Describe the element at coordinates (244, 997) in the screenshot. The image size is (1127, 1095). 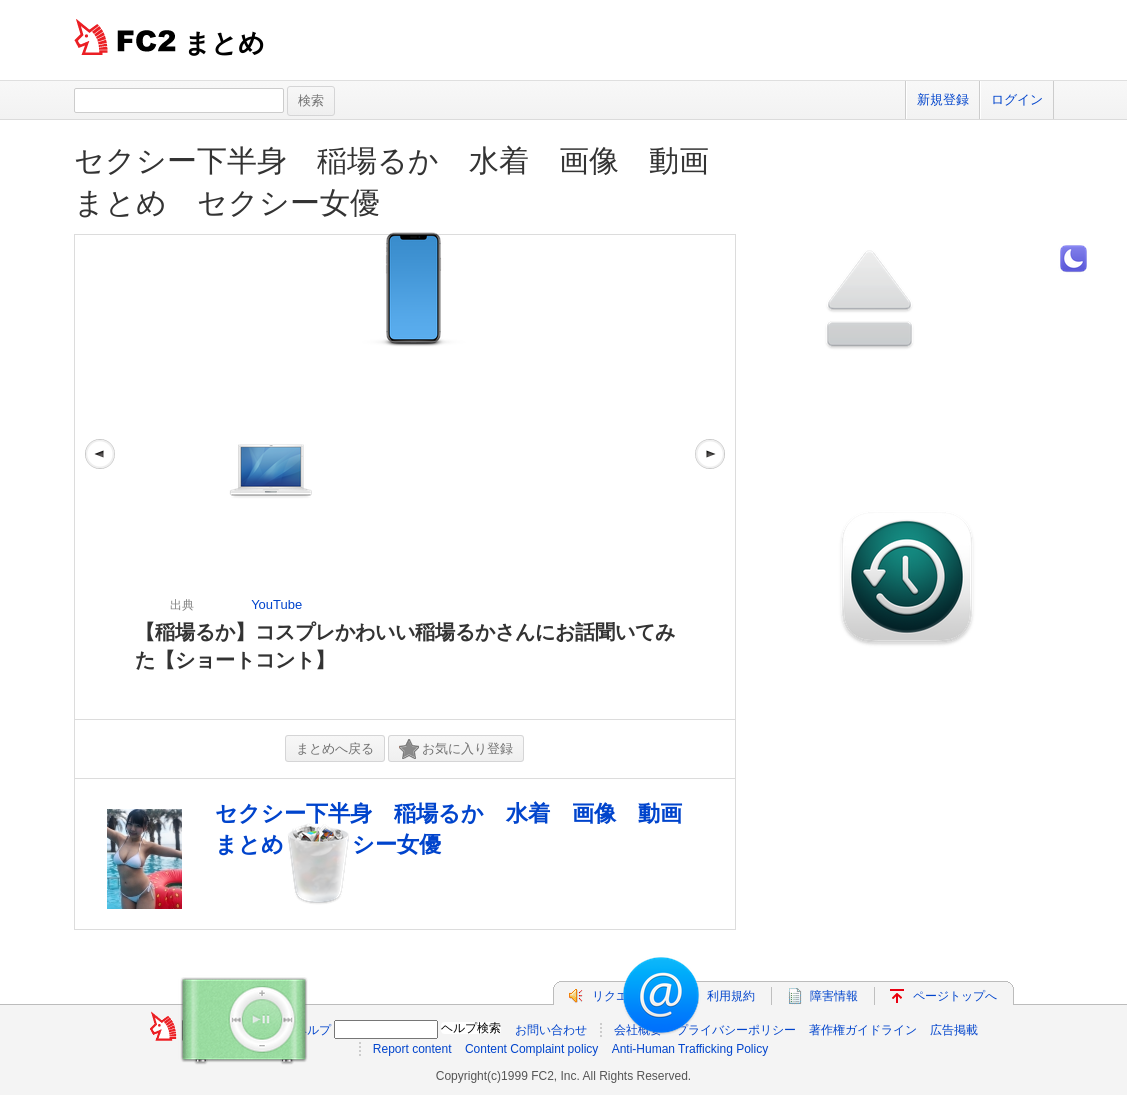
I see `iPod shuffle device connected` at that location.